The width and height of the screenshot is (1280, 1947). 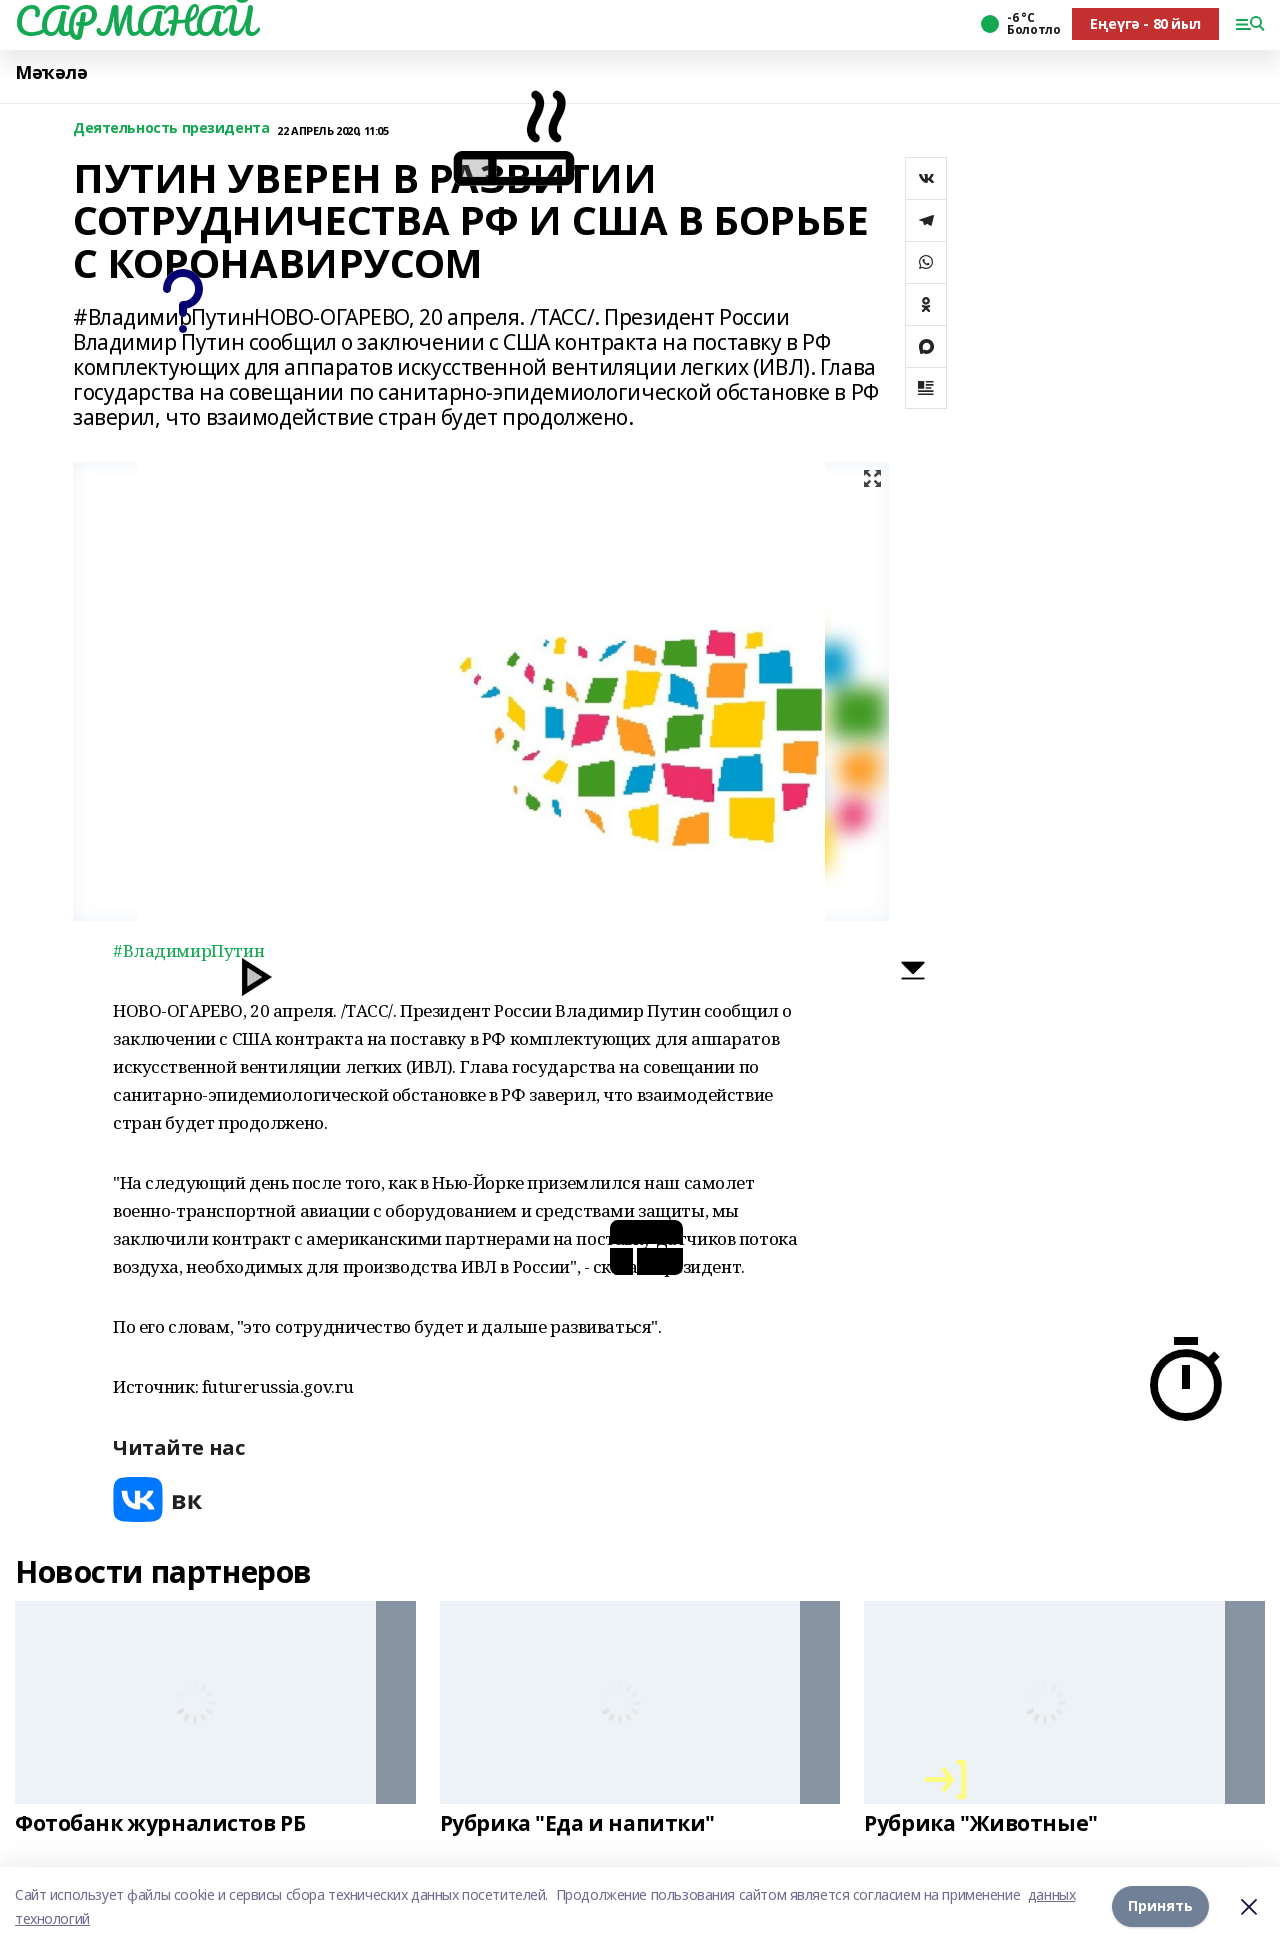 What do you see at coordinates (1186, 1381) in the screenshot?
I see `set a countdown timer` at bounding box center [1186, 1381].